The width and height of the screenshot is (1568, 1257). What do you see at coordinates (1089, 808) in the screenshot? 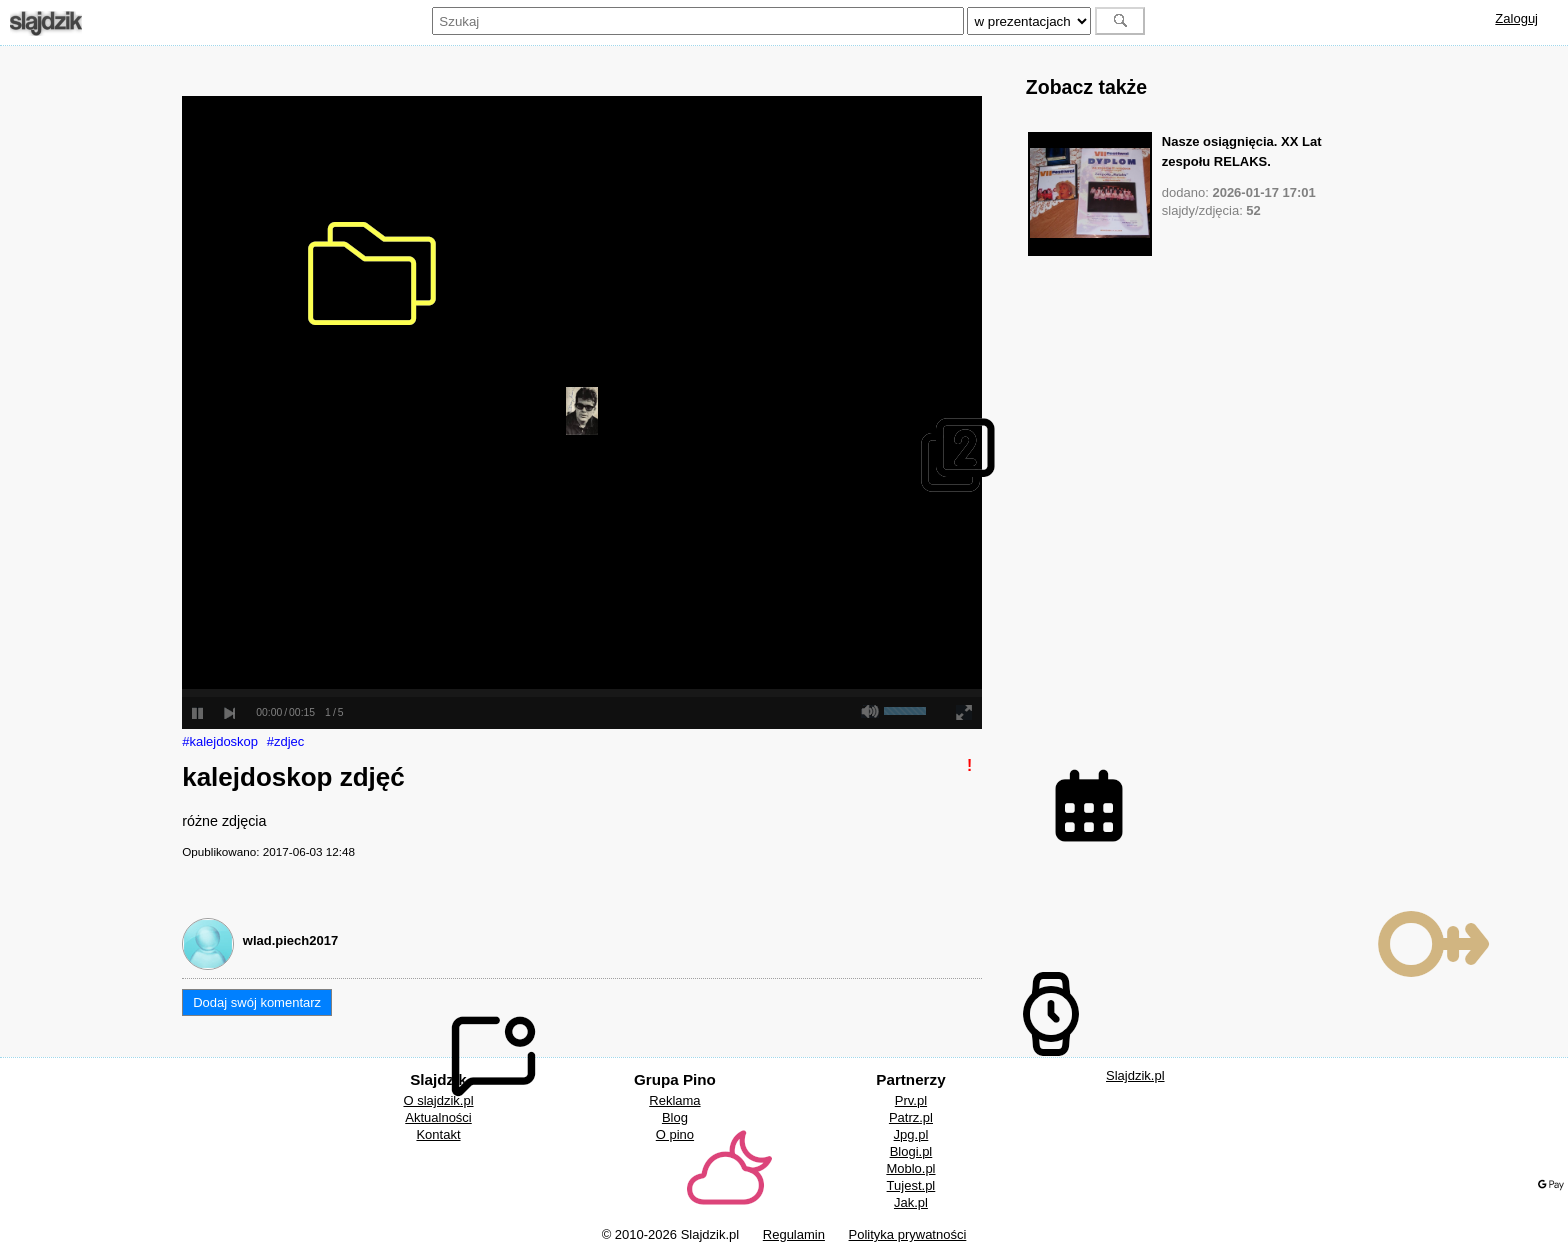
I see `view calendar with scheduled events` at bounding box center [1089, 808].